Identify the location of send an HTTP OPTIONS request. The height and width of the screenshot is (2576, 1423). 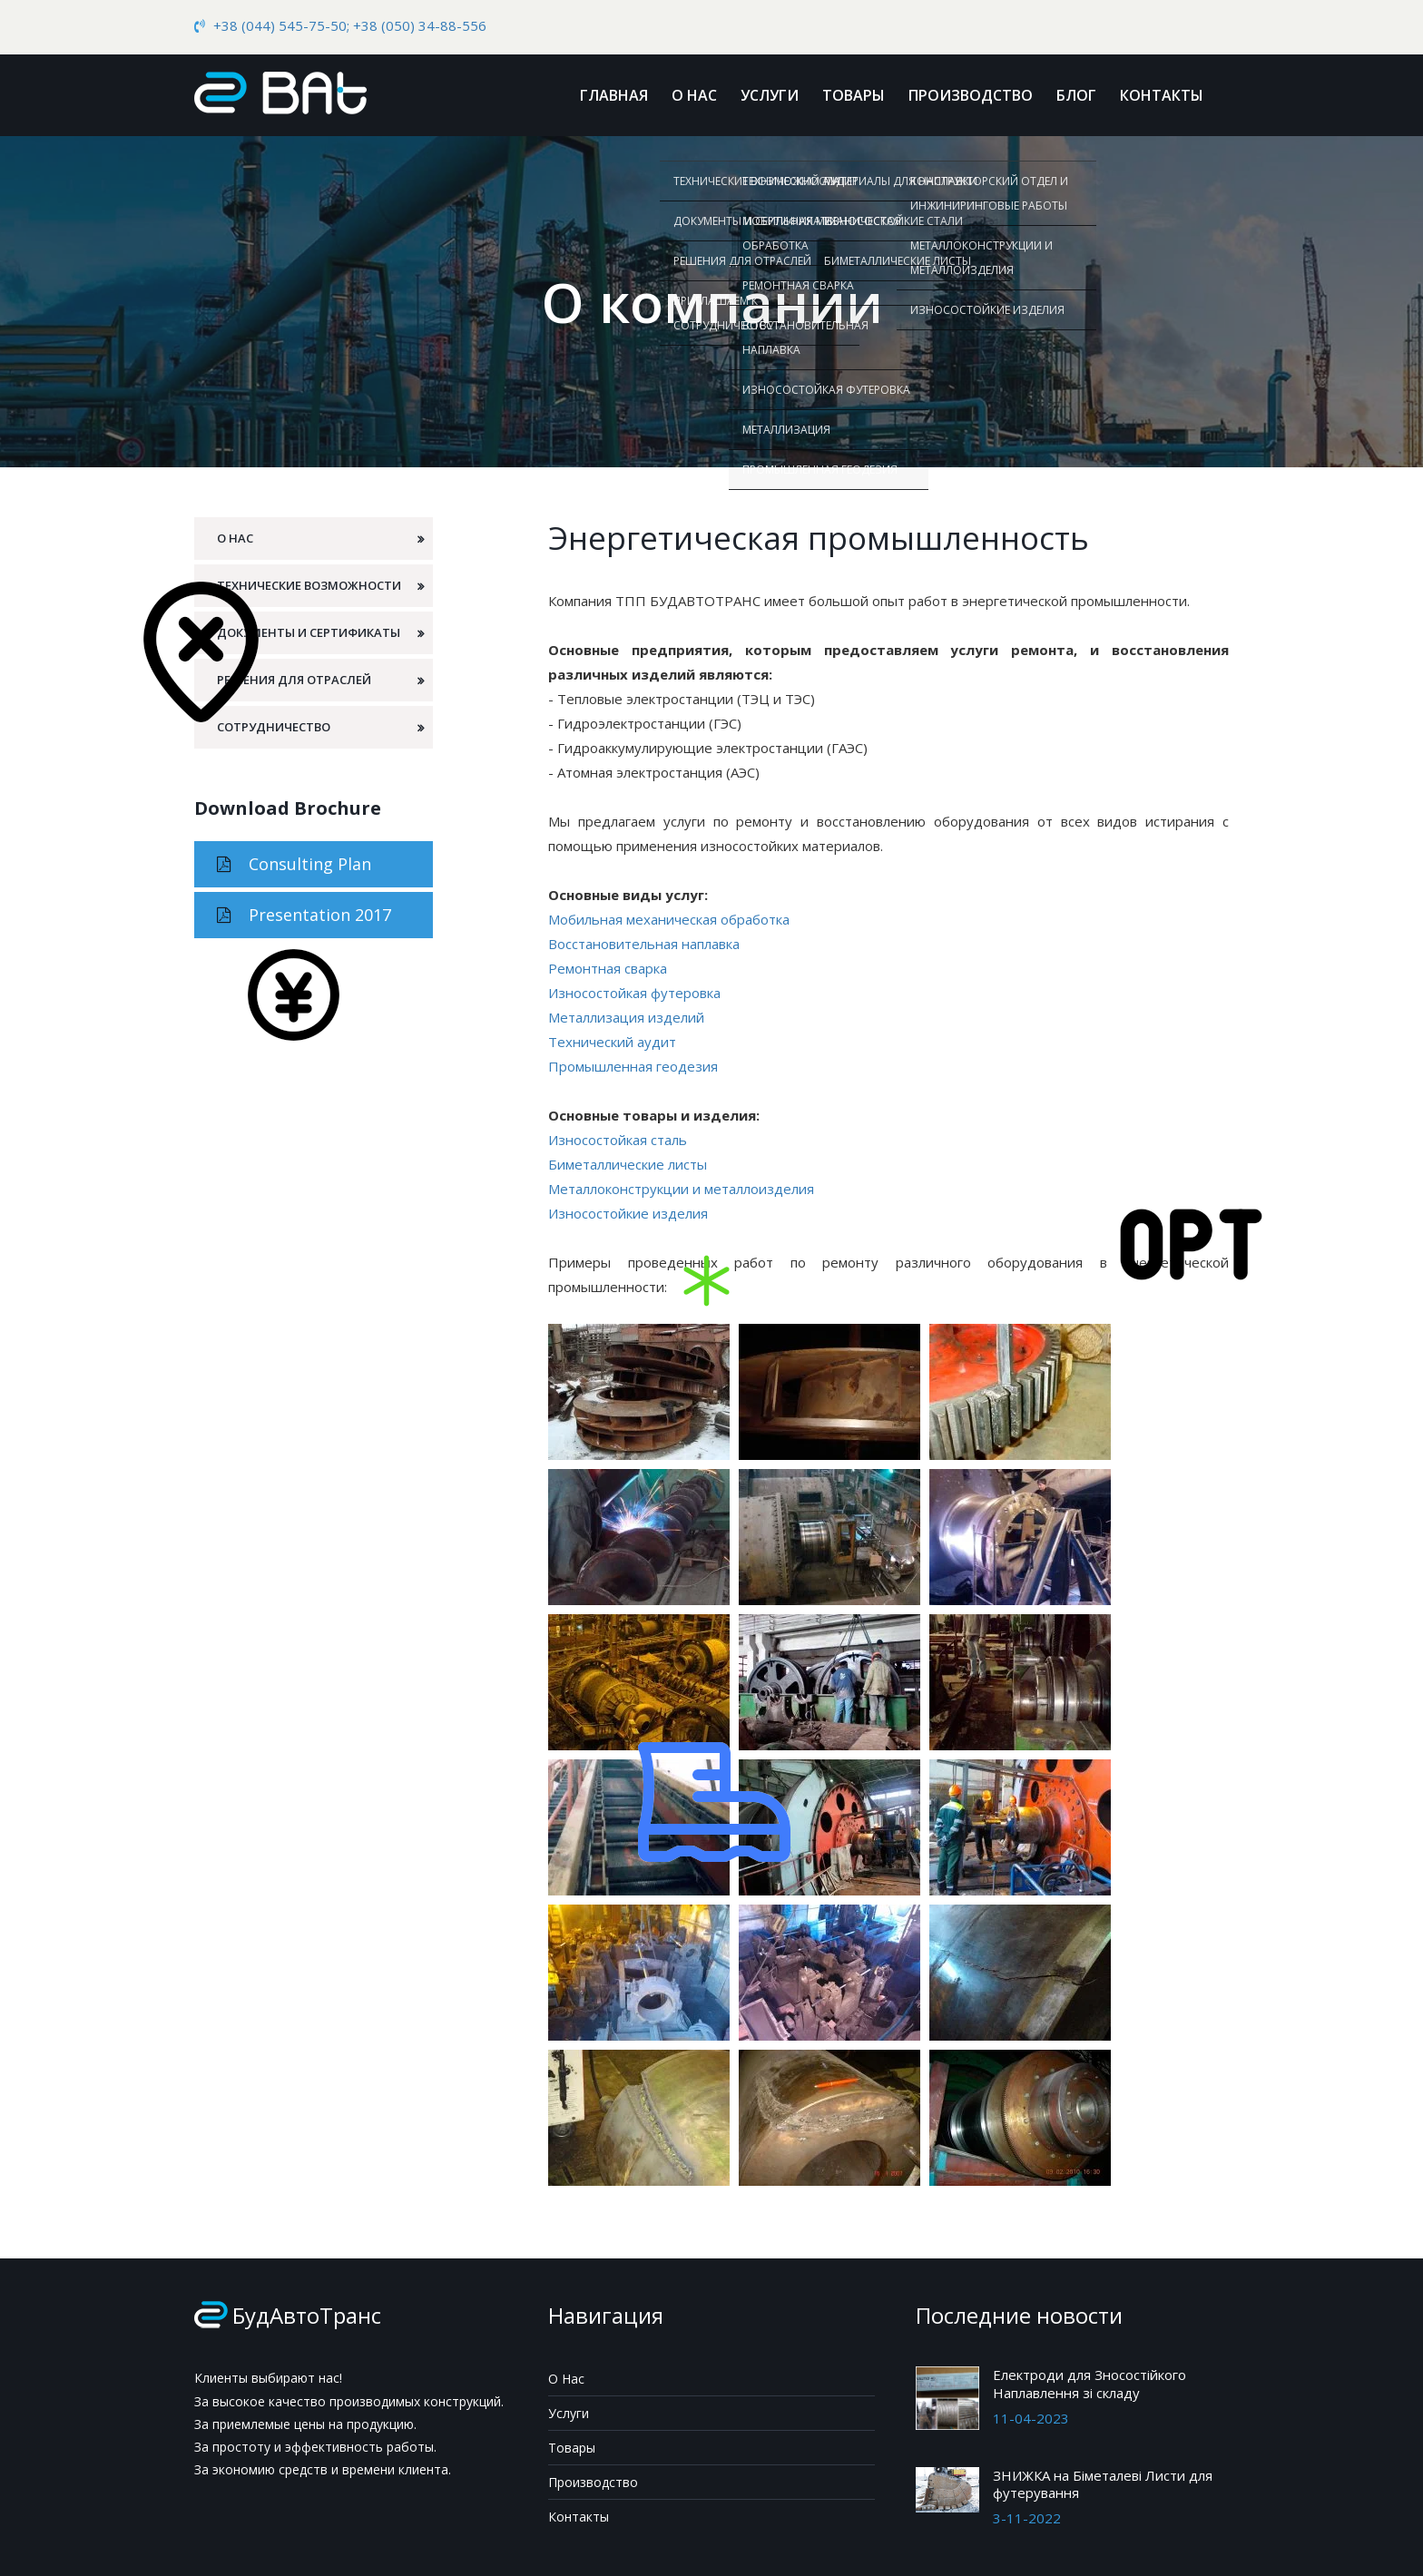
(1191, 1244).